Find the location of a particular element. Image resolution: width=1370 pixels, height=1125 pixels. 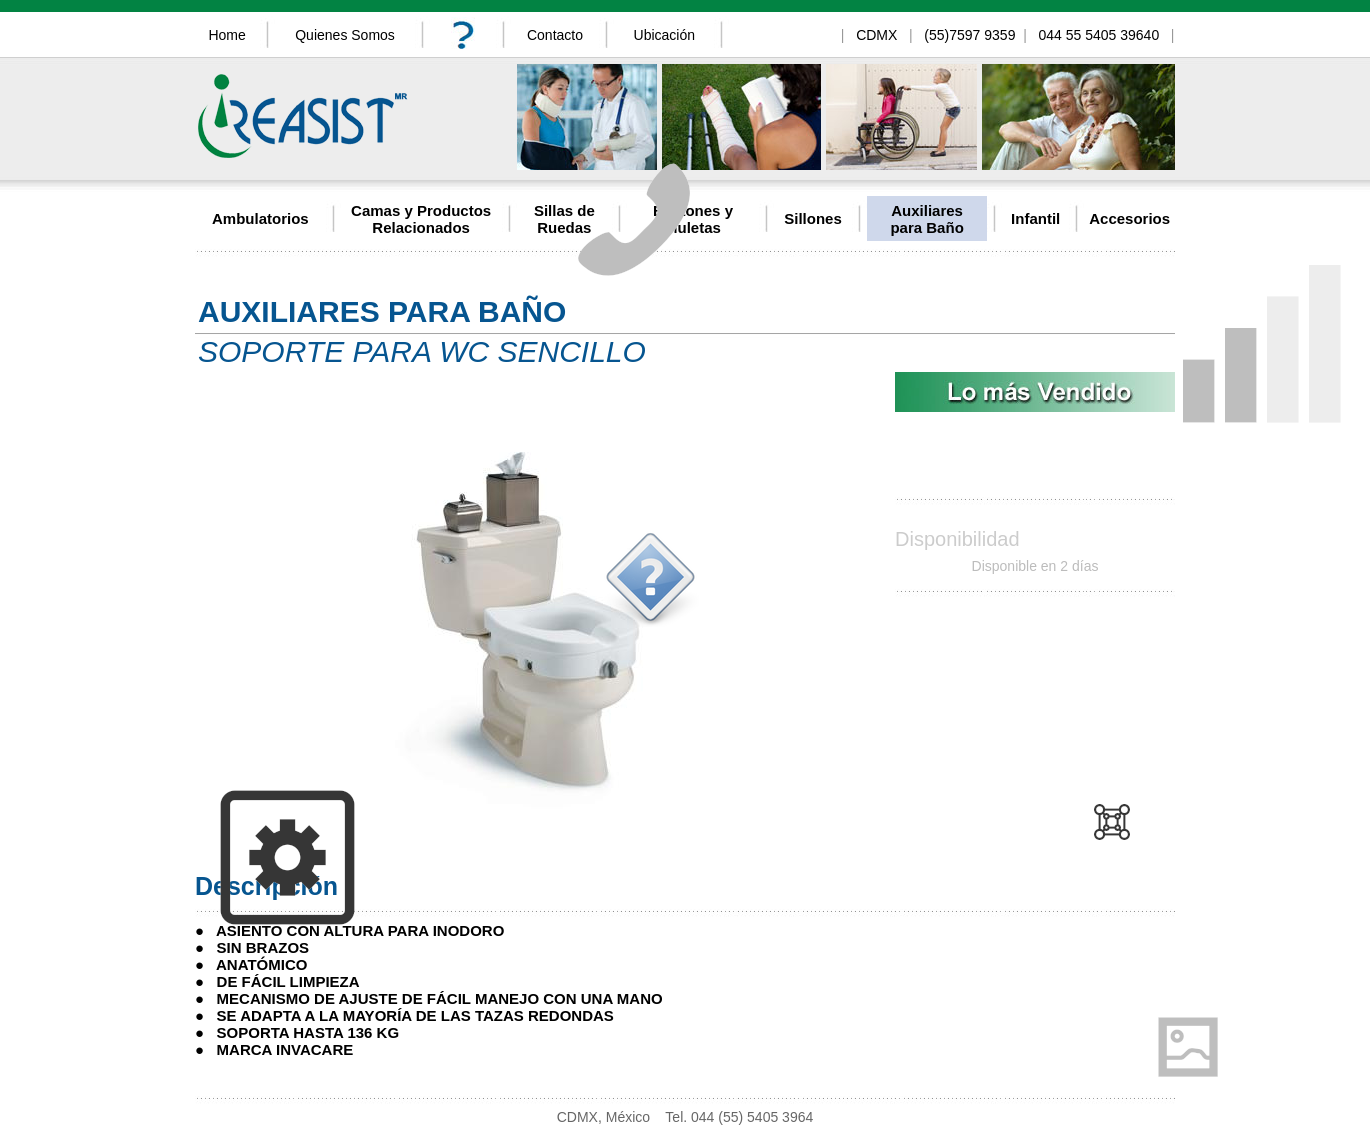

generic image file type indicator is located at coordinates (1188, 1047).